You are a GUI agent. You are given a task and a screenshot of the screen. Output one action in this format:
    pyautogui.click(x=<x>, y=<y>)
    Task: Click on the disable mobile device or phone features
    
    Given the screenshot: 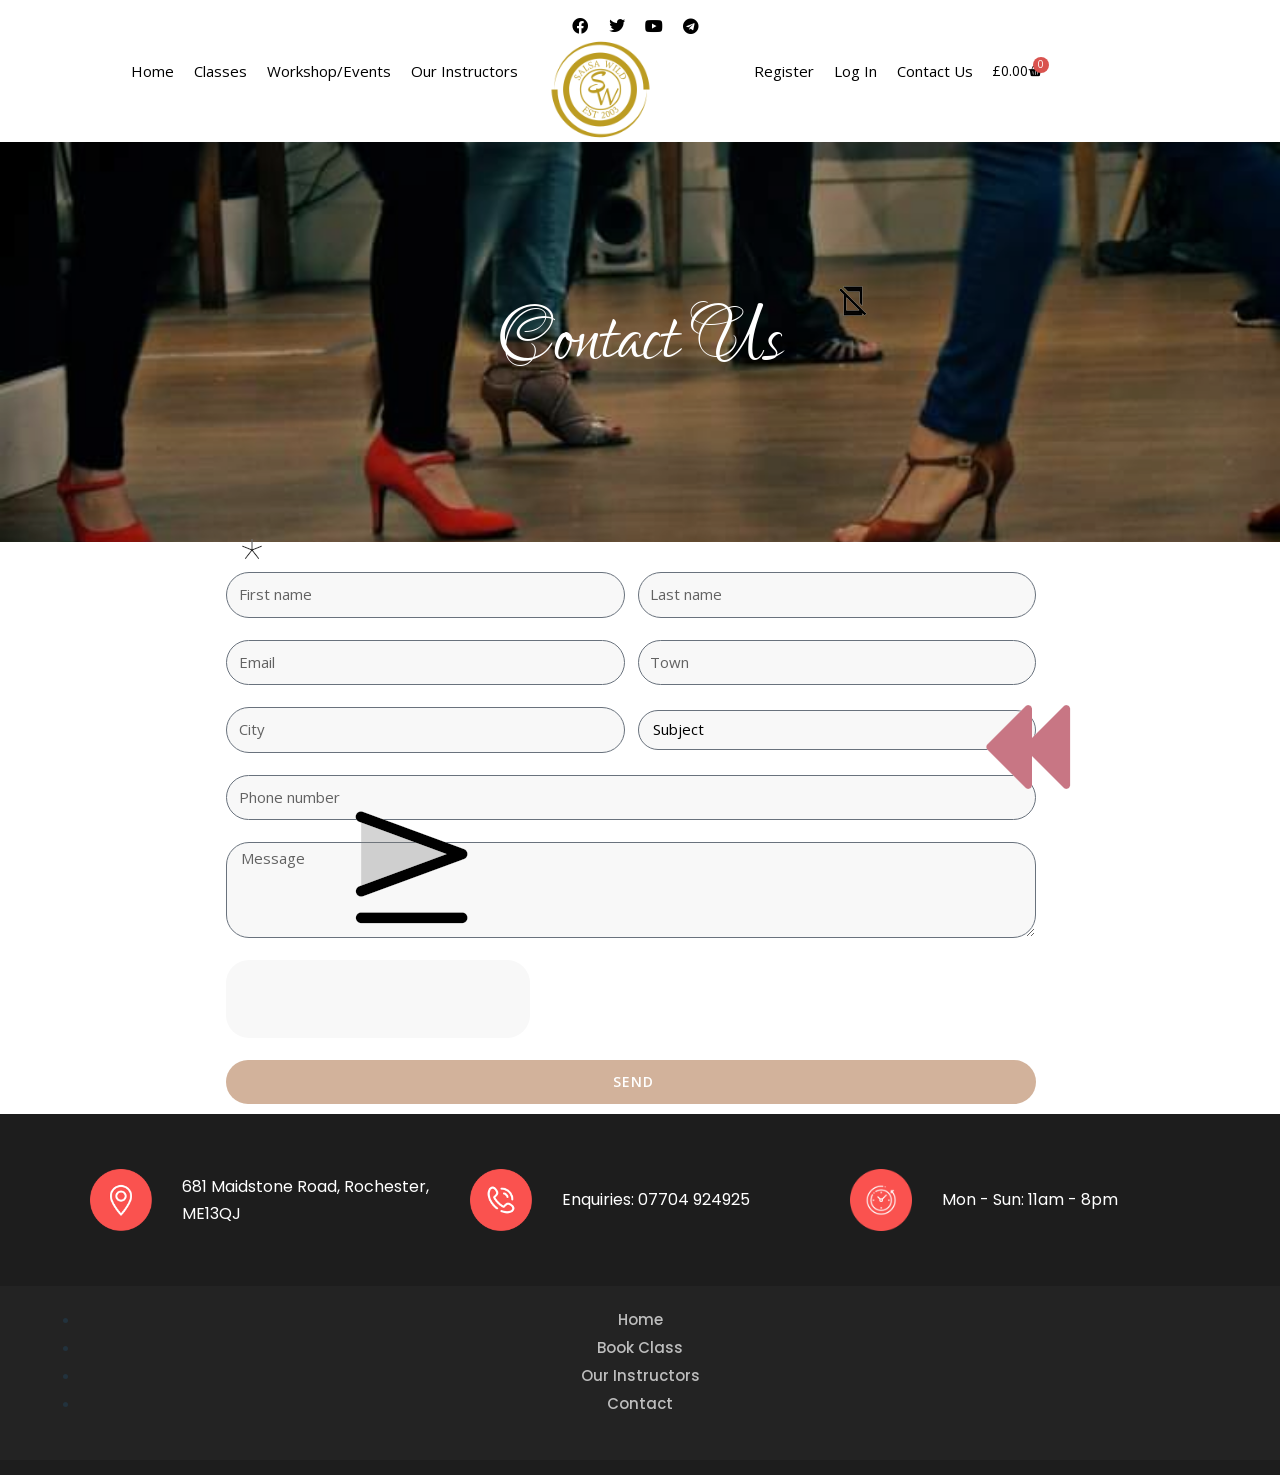 What is the action you would take?
    pyautogui.click(x=853, y=301)
    